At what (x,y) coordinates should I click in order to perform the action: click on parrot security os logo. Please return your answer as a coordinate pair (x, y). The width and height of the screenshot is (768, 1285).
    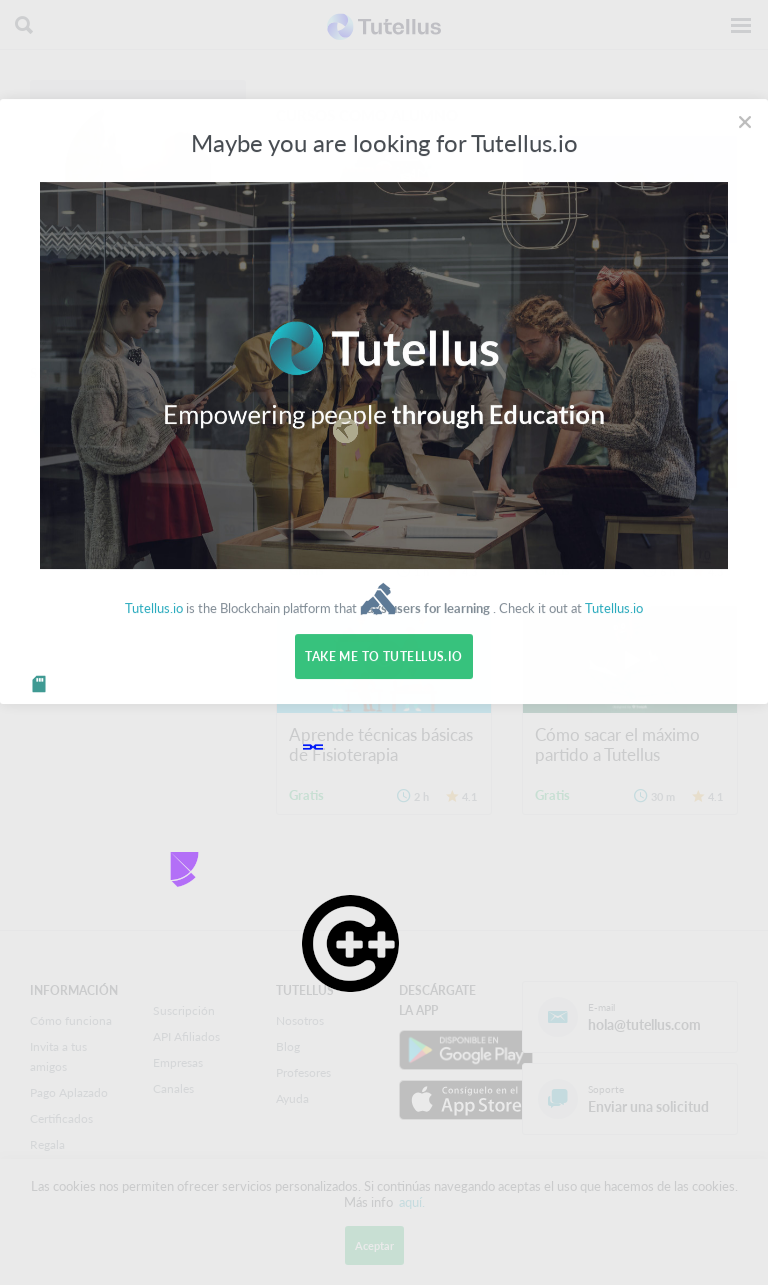
    Looking at the image, I should click on (345, 430).